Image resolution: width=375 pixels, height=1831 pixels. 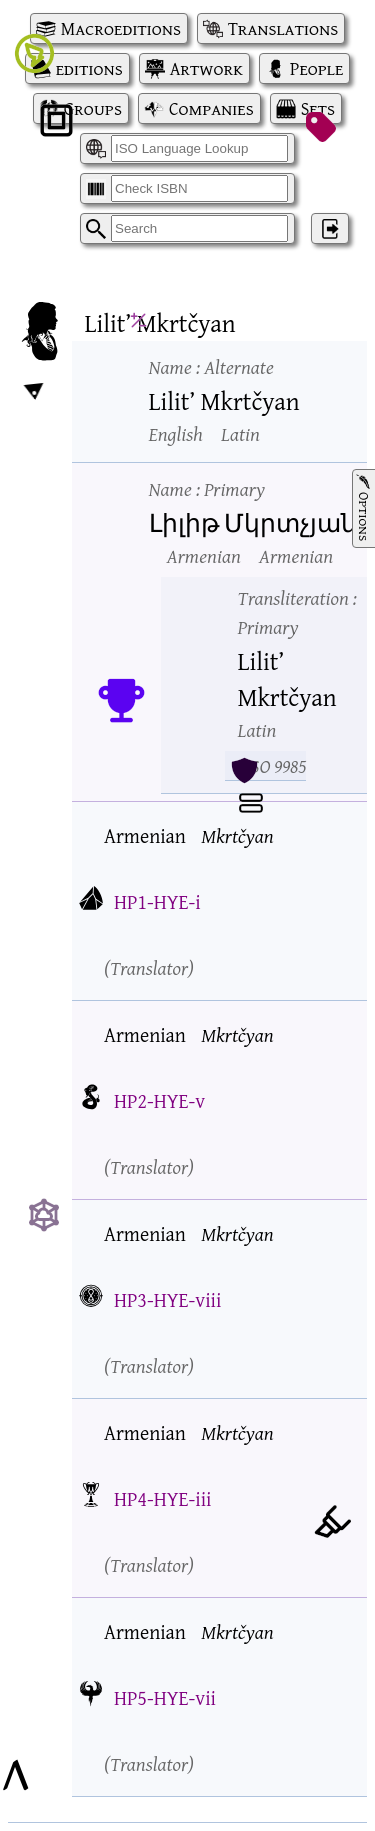 What do you see at coordinates (121, 699) in the screenshot?
I see `view achievements or awards` at bounding box center [121, 699].